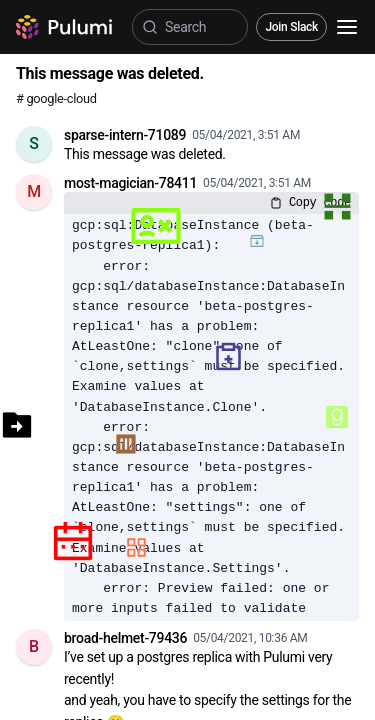  I want to click on switch to vertical column layout, so click(126, 444).